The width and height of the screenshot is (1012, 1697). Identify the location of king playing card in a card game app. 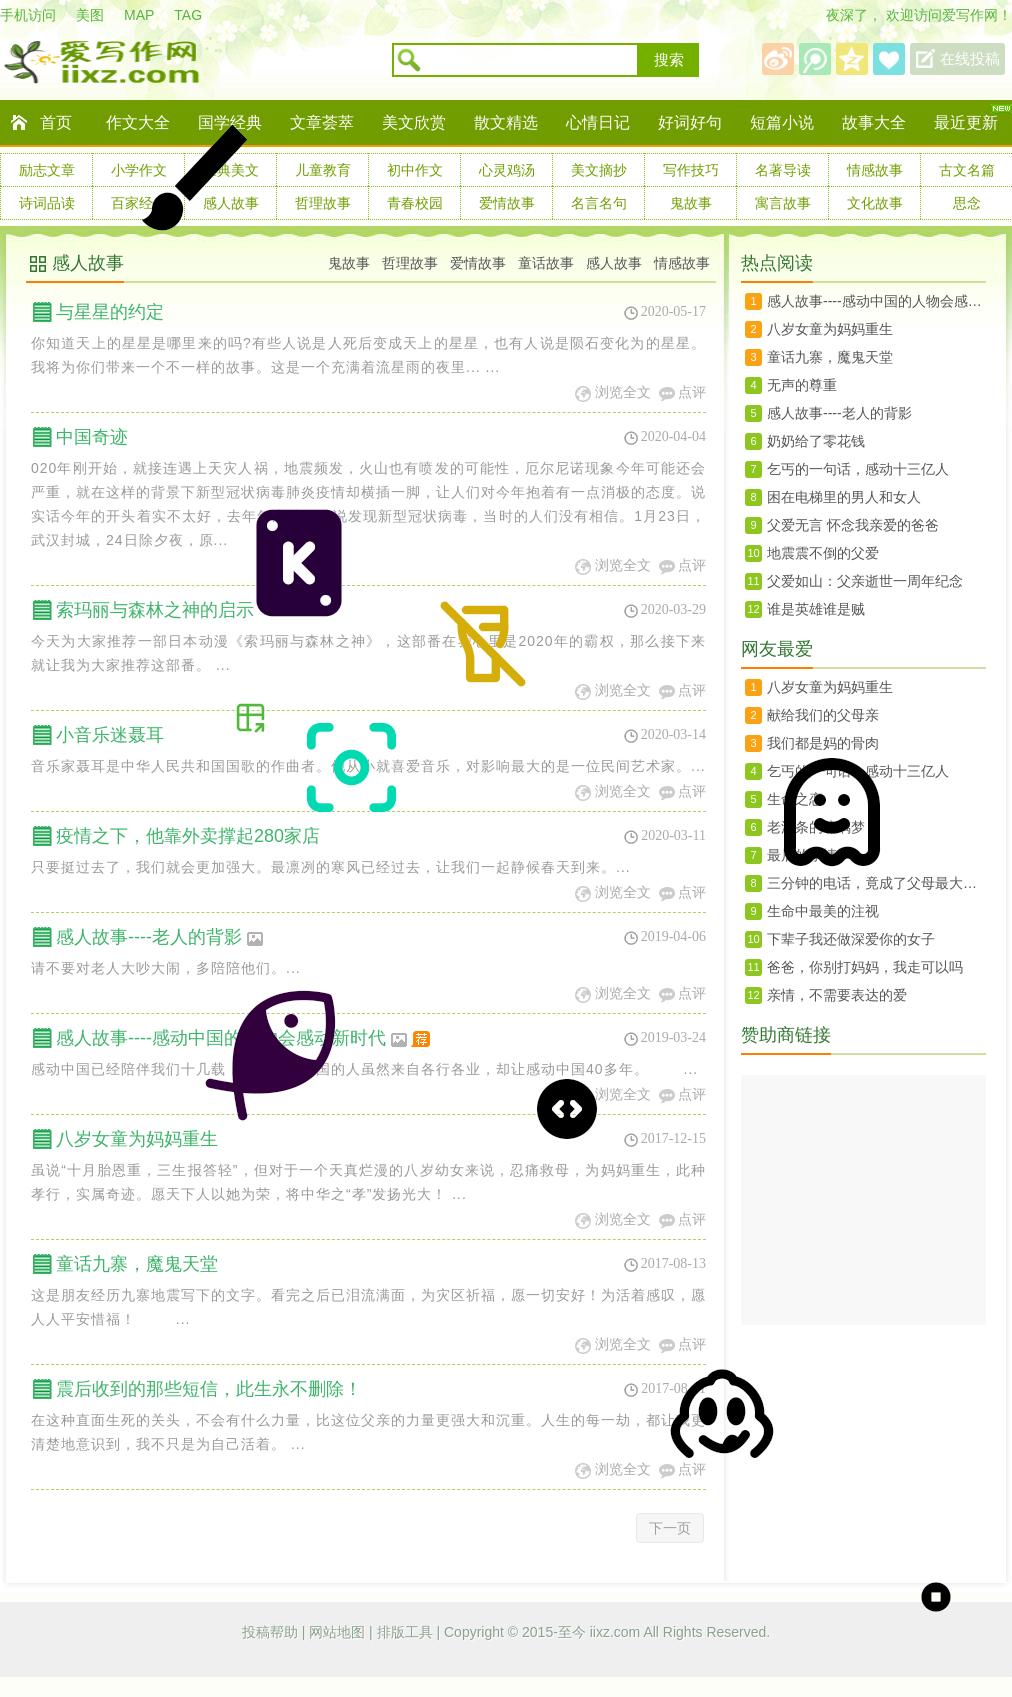
(299, 563).